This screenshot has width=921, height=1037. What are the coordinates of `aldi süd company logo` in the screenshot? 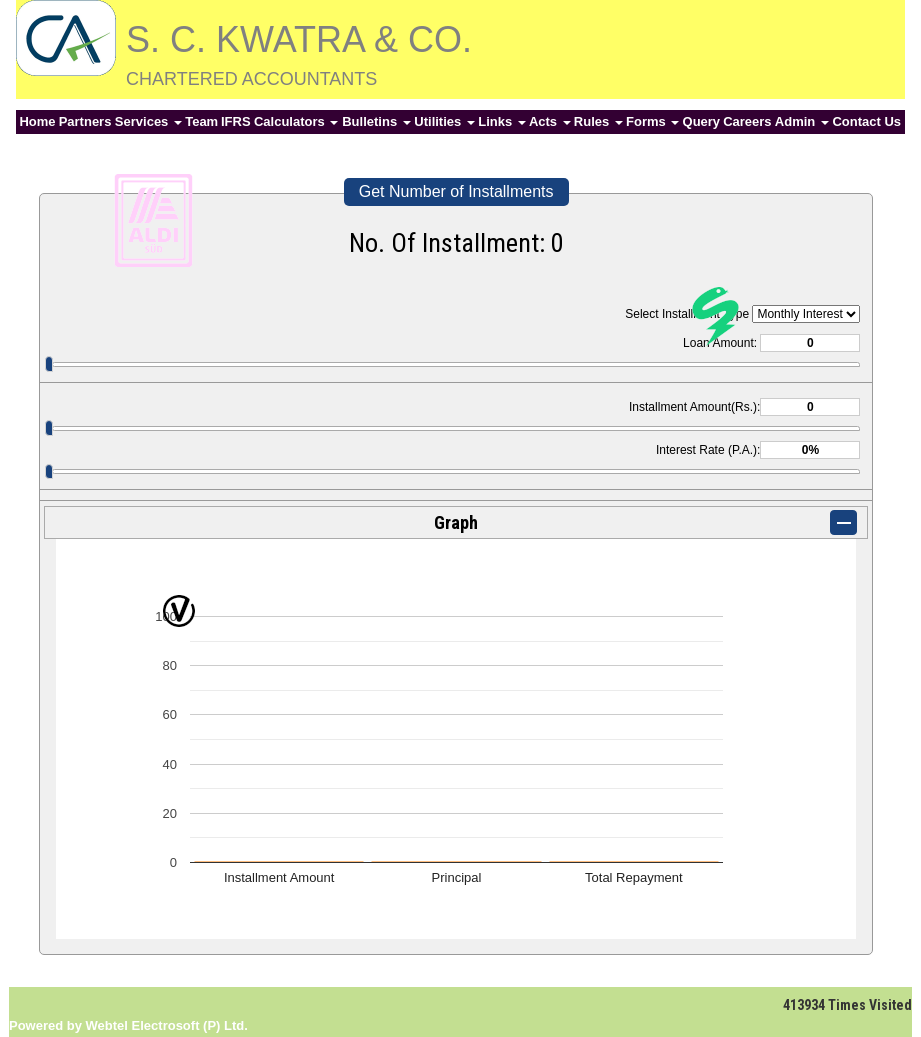 It's located at (153, 220).